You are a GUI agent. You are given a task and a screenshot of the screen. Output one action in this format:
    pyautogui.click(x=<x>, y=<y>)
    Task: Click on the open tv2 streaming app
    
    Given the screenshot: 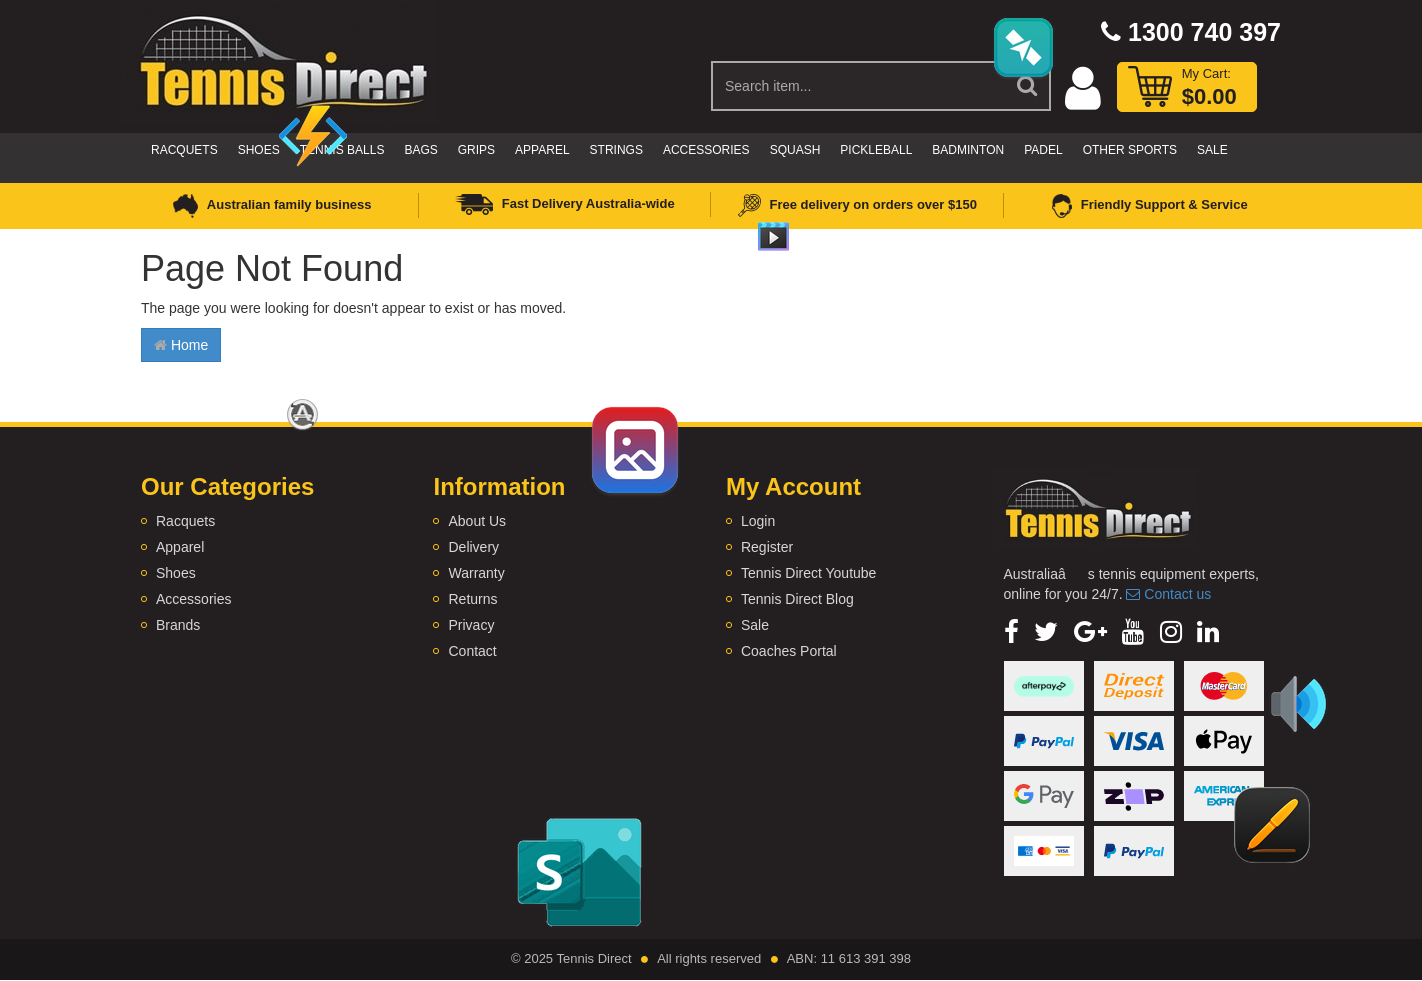 What is the action you would take?
    pyautogui.click(x=773, y=236)
    